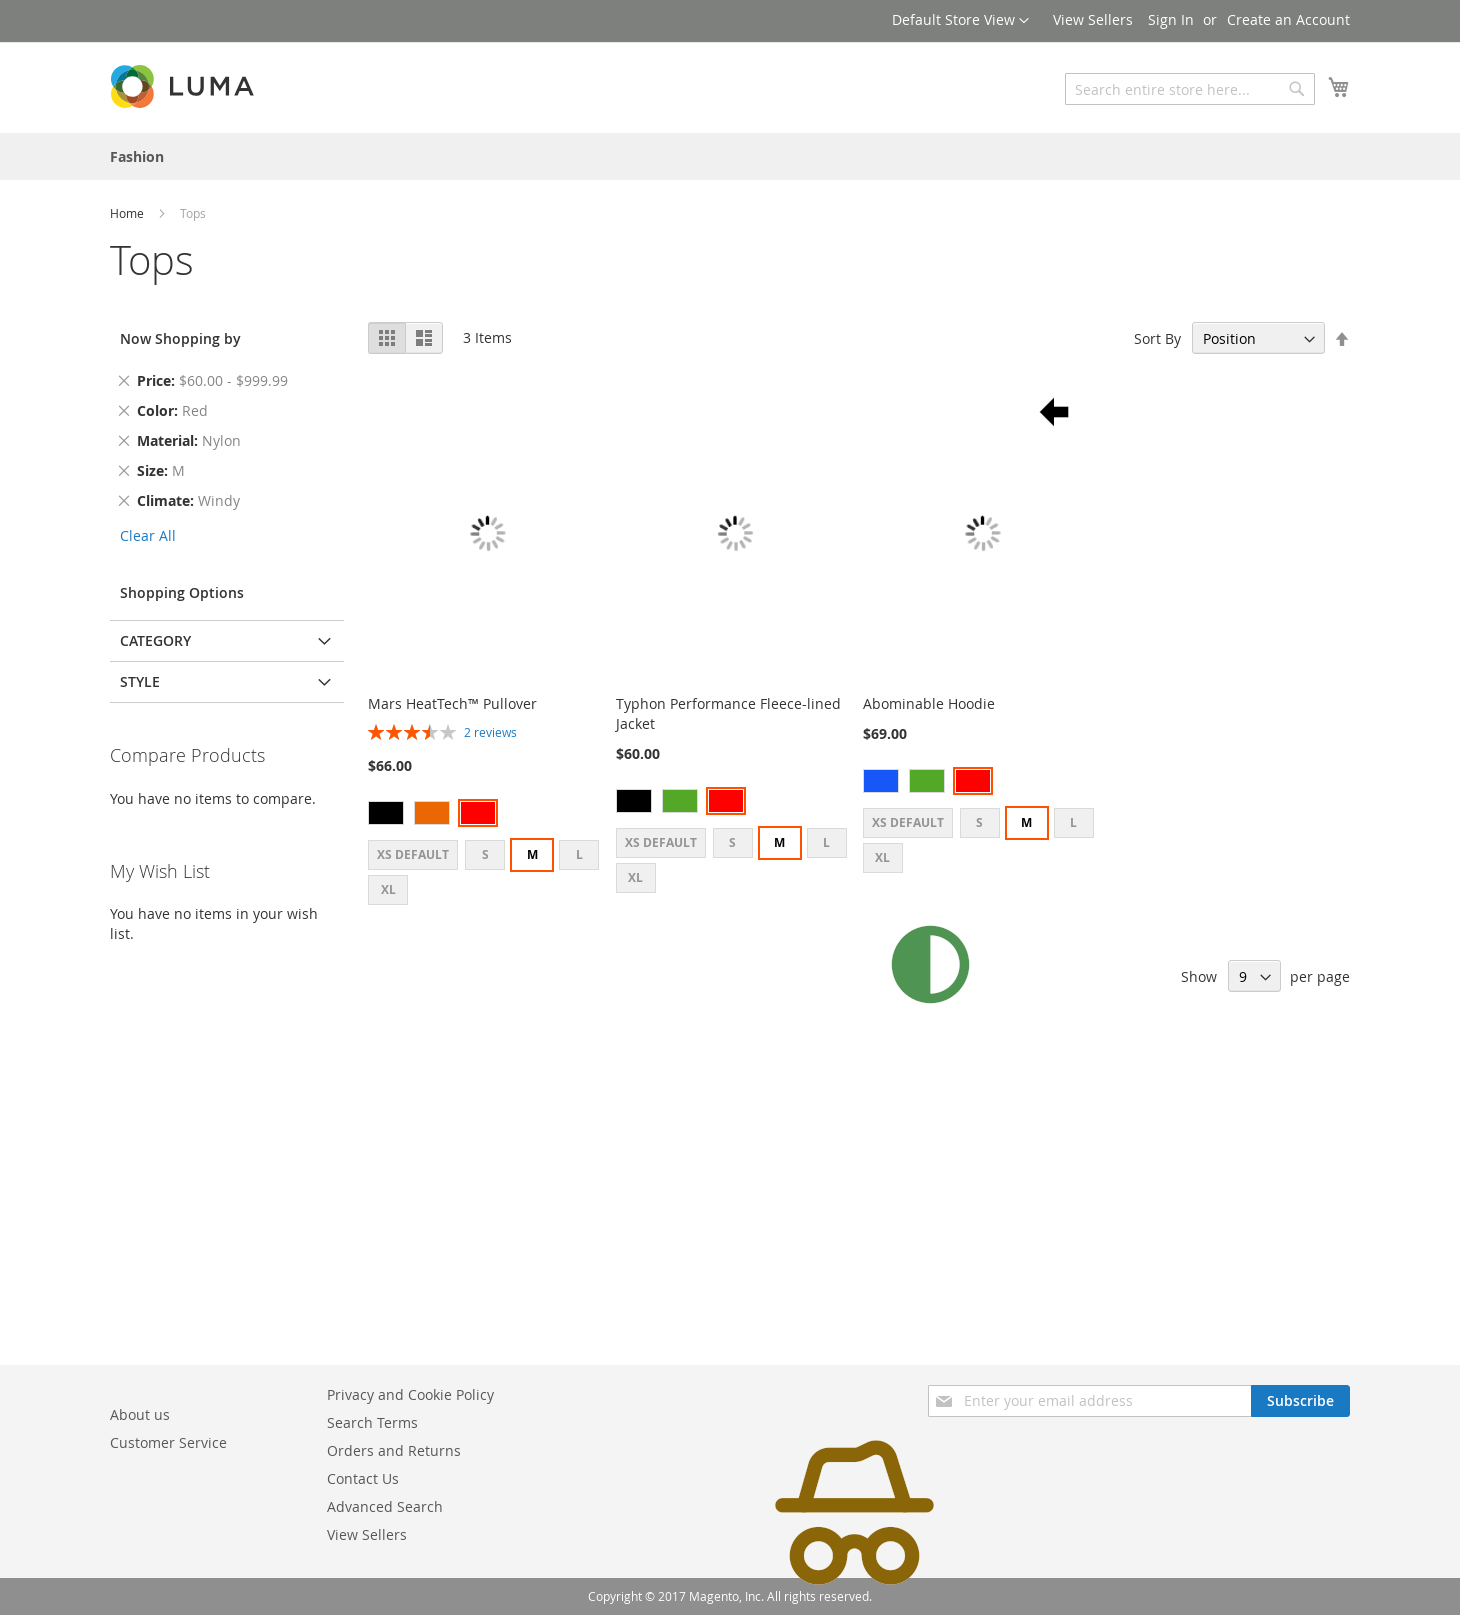 The height and width of the screenshot is (1615, 1460). What do you see at coordinates (1054, 412) in the screenshot?
I see `go back to the previous screen` at bounding box center [1054, 412].